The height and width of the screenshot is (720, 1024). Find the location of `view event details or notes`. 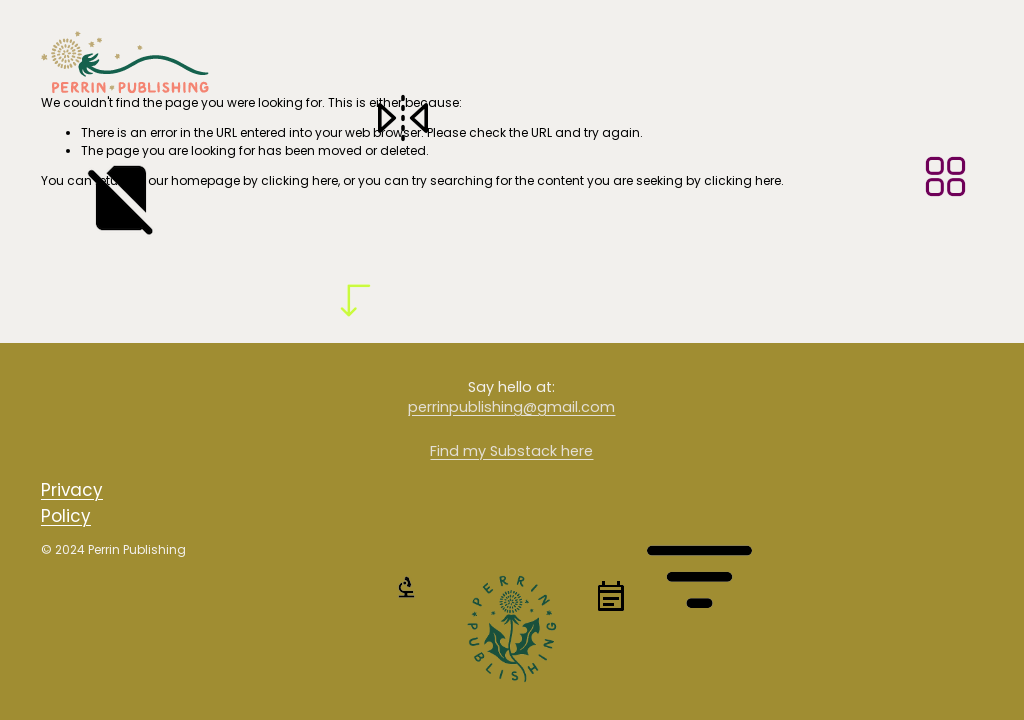

view event details or notes is located at coordinates (611, 598).